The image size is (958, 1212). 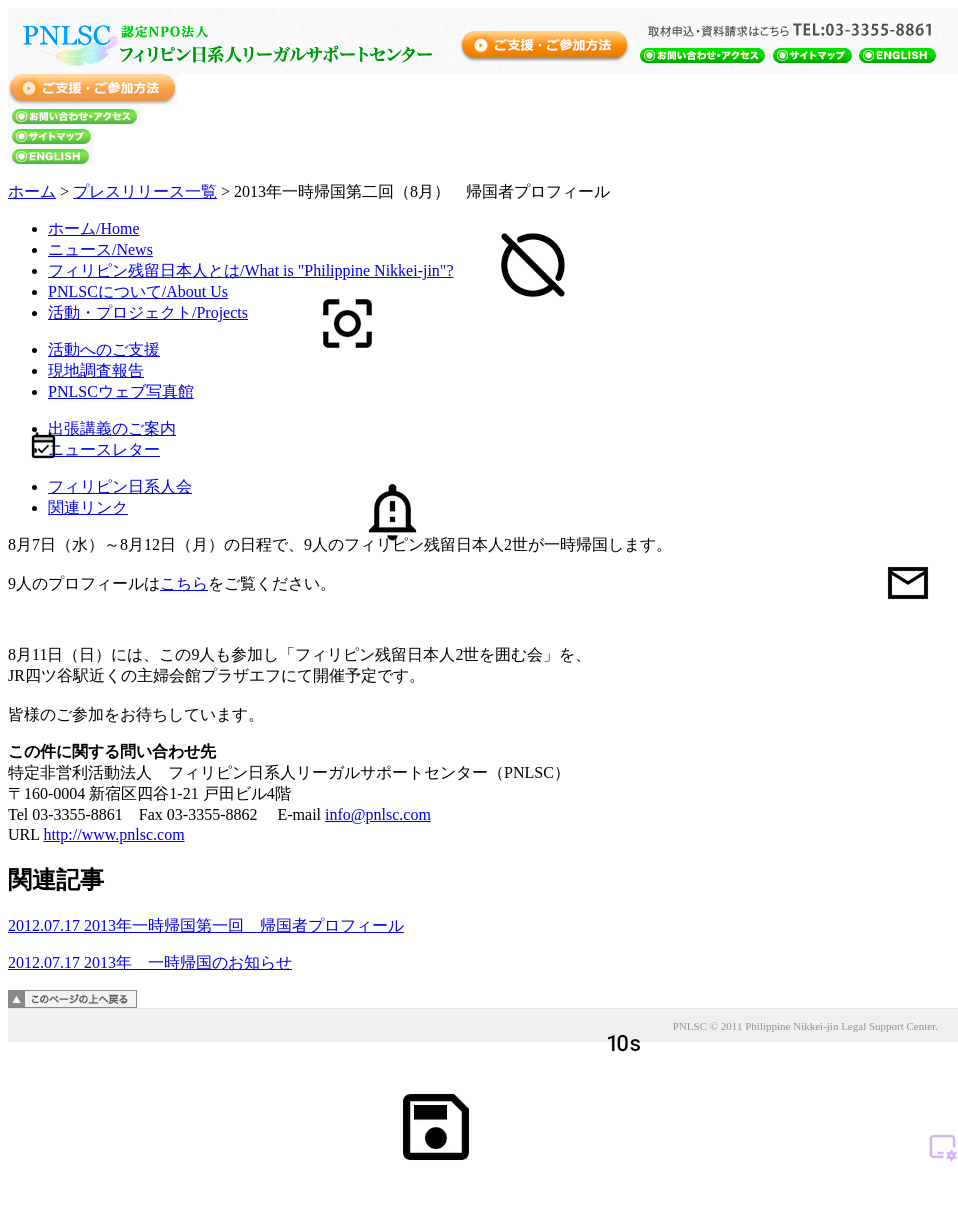 What do you see at coordinates (533, 265) in the screenshot?
I see `indicates a disabled or unavailable feature` at bounding box center [533, 265].